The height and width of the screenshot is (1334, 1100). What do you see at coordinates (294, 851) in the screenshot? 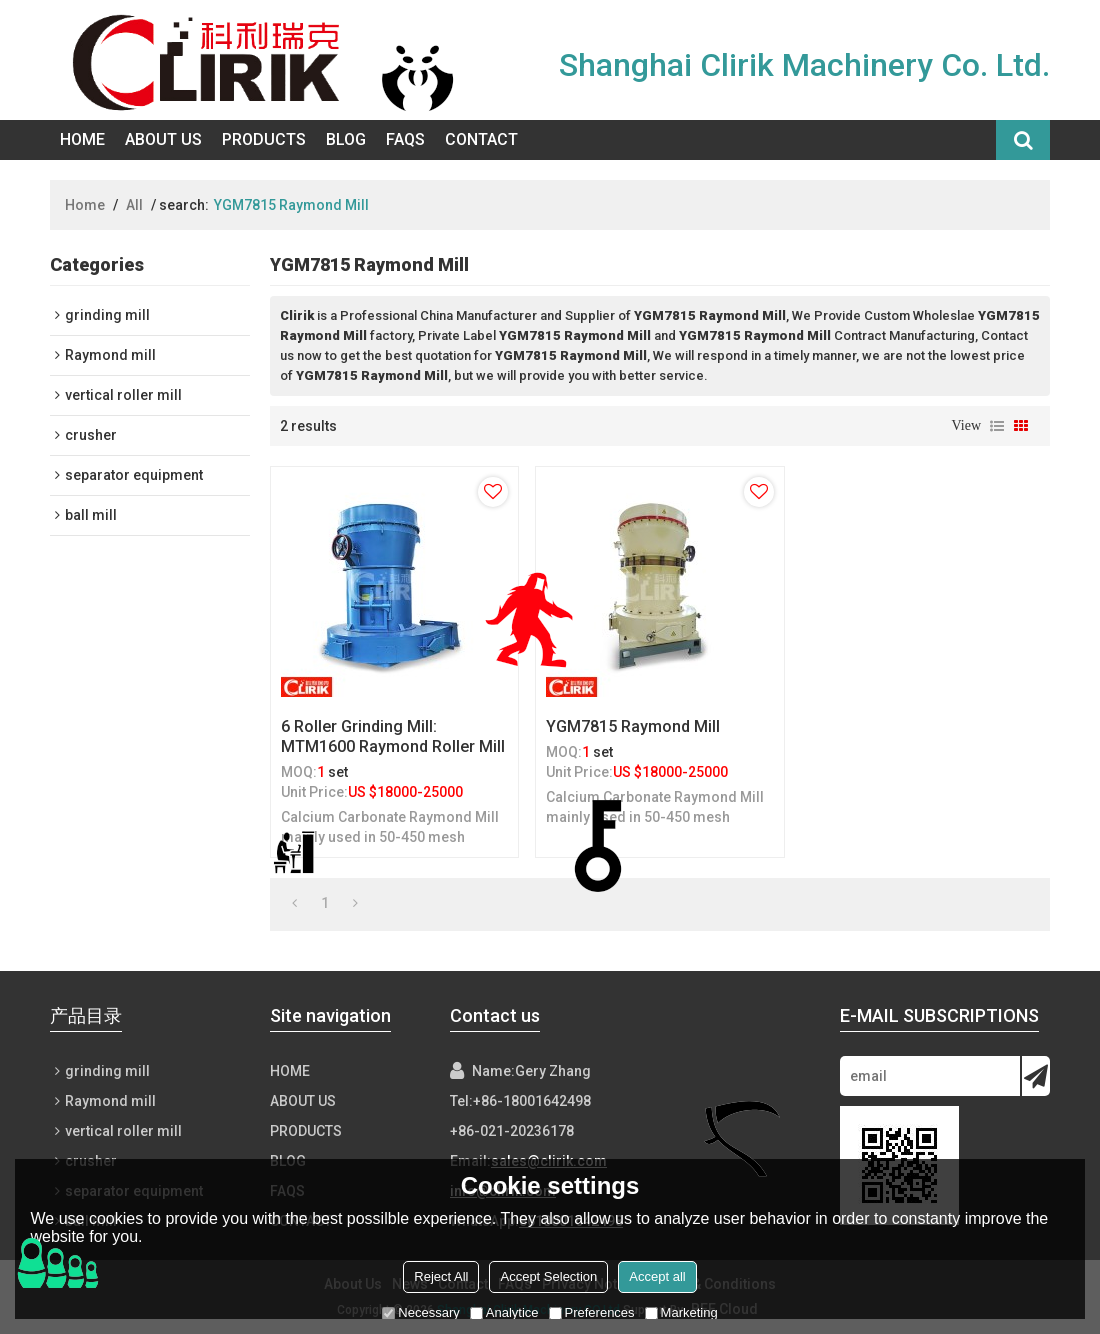
I see `access piano or keyboard lessons` at bounding box center [294, 851].